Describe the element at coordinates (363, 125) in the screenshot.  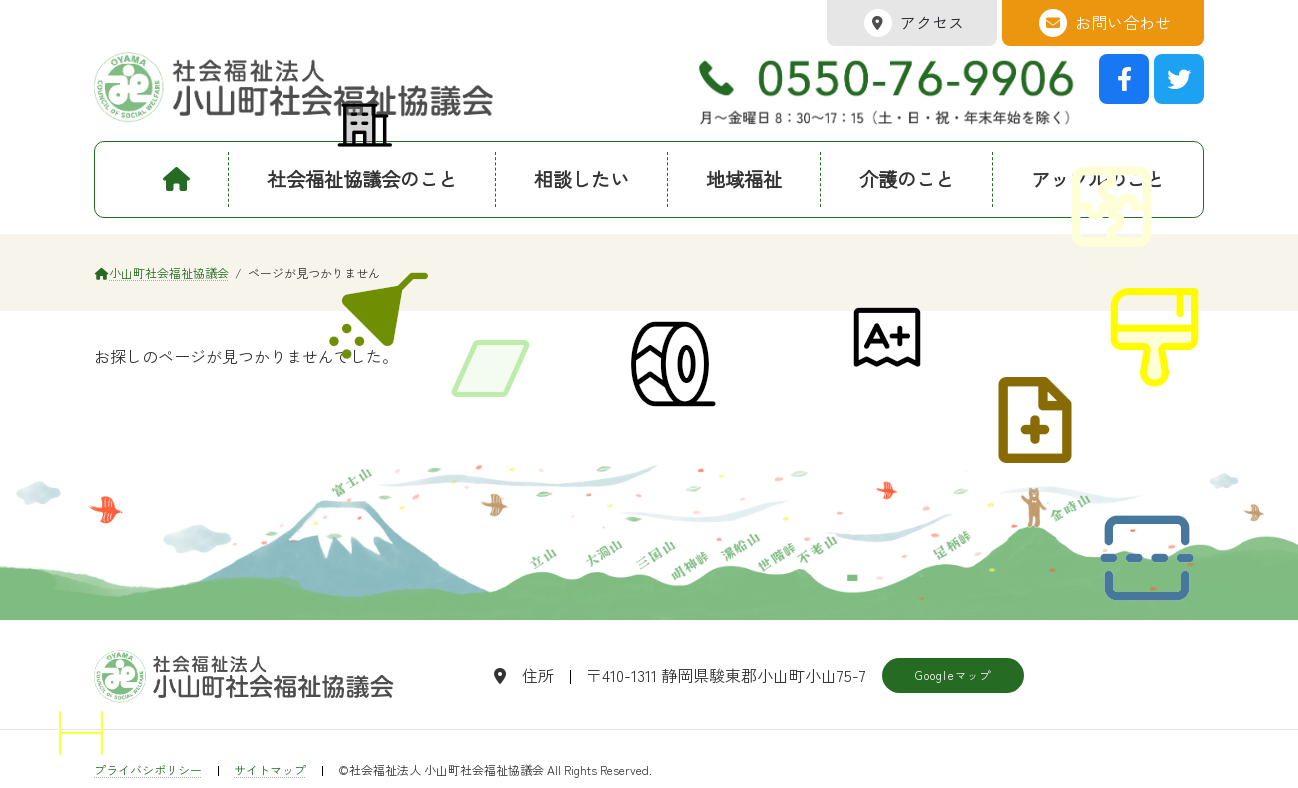
I see `view office or workplace location` at that location.